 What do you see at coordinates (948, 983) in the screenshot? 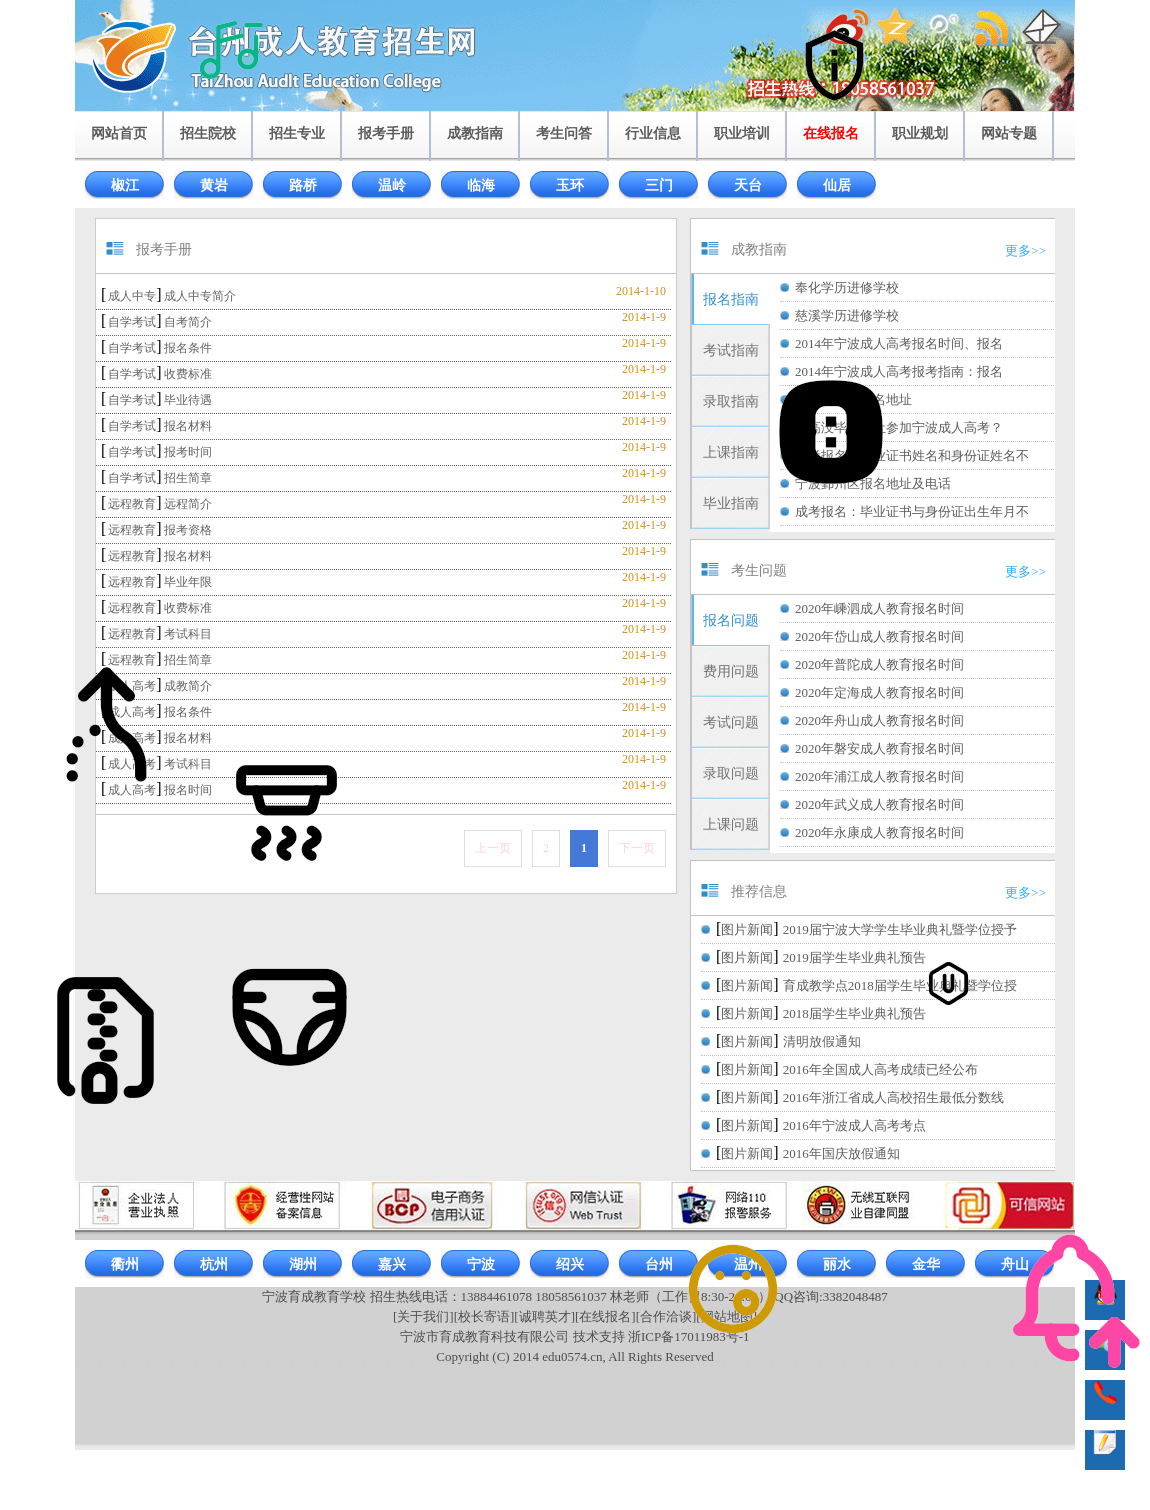
I see `indicates a user or account badge` at bounding box center [948, 983].